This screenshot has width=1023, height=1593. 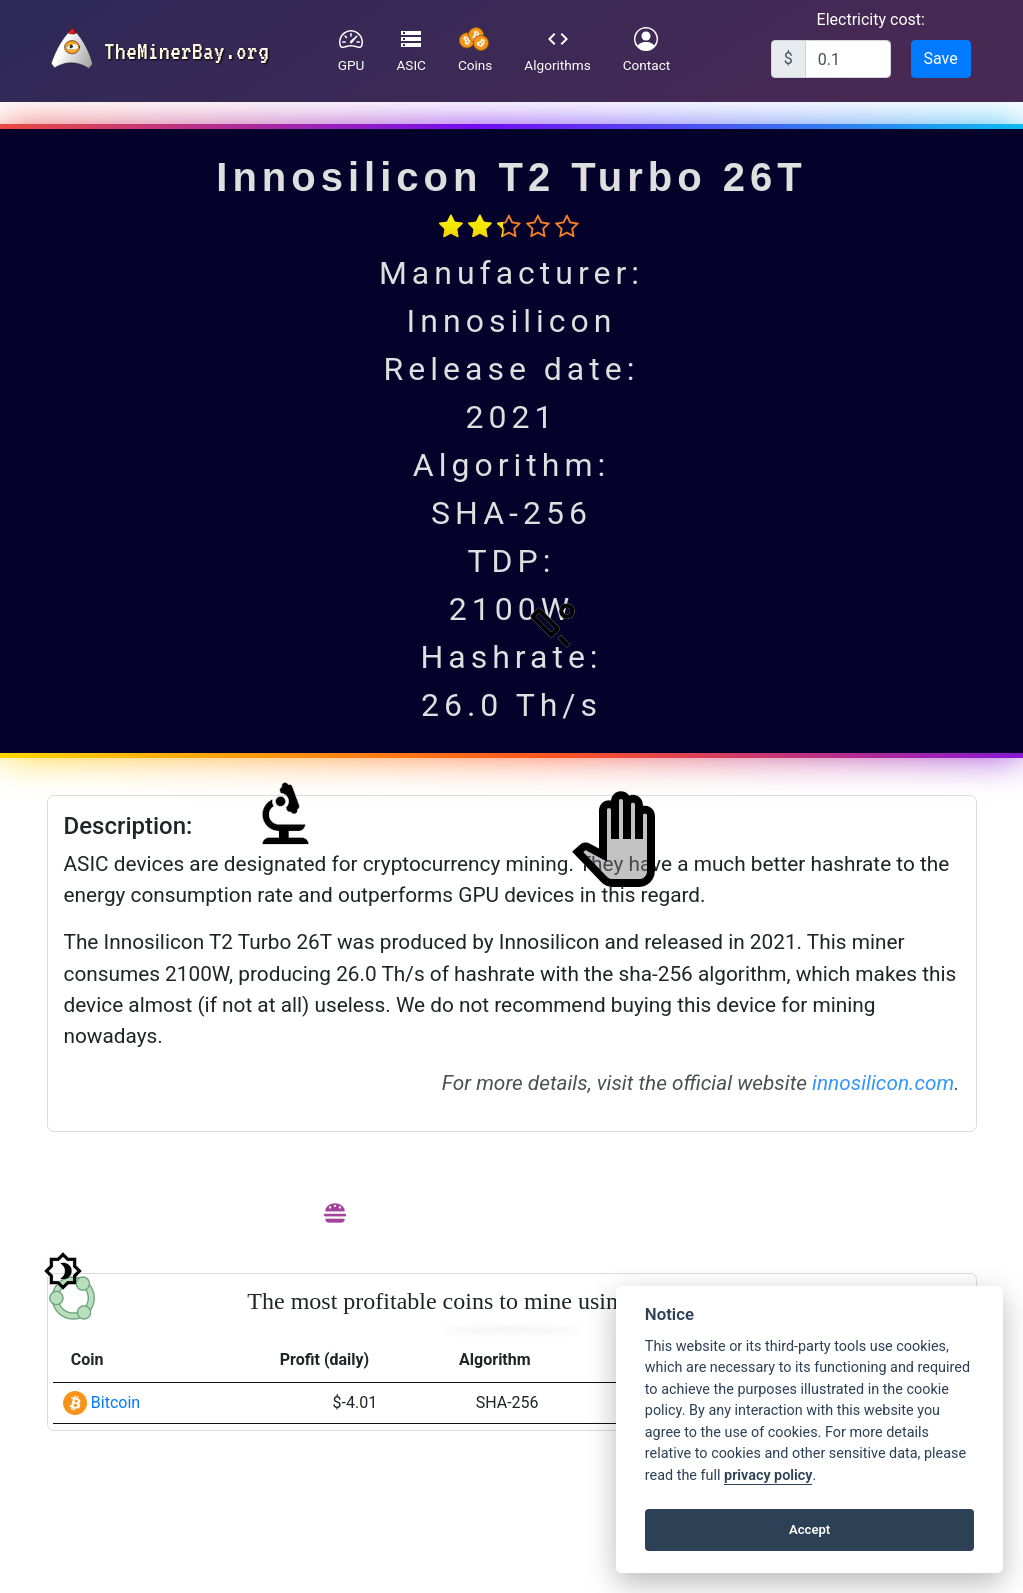 I want to click on open navigation menu, so click(x=335, y=1213).